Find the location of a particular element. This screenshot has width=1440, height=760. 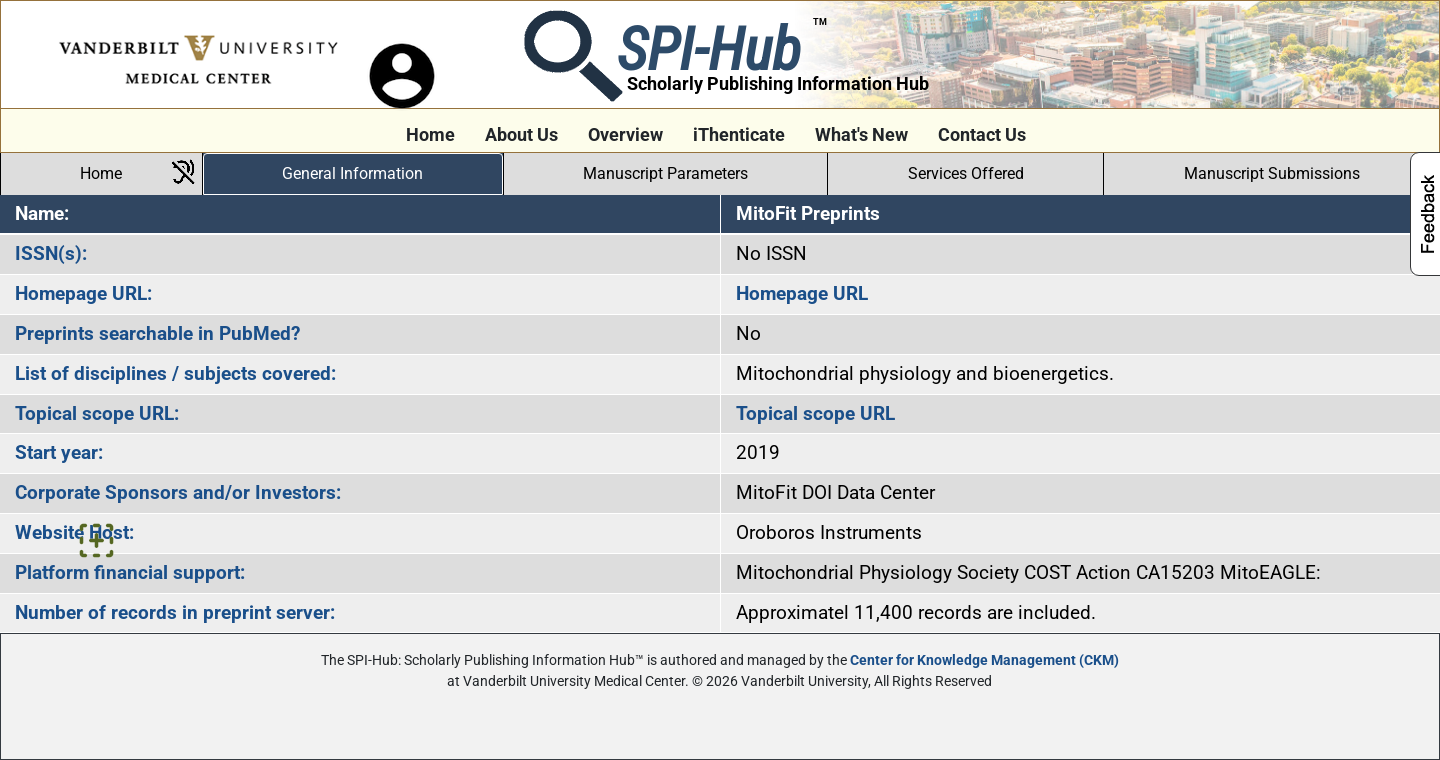

indicates hearing accessibility features are disabled is located at coordinates (184, 172).